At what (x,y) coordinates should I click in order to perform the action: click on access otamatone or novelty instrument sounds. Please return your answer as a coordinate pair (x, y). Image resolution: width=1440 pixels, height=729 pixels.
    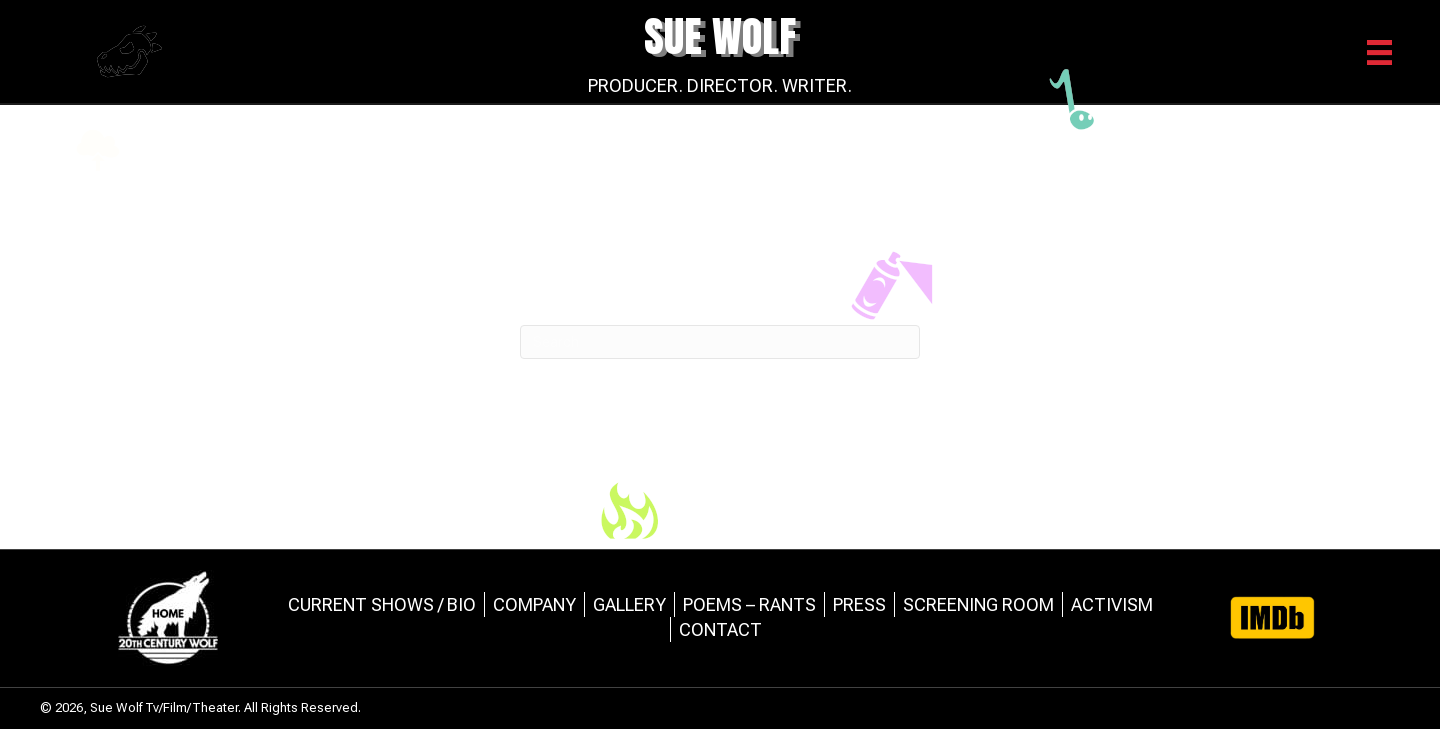
    Looking at the image, I should click on (1073, 99).